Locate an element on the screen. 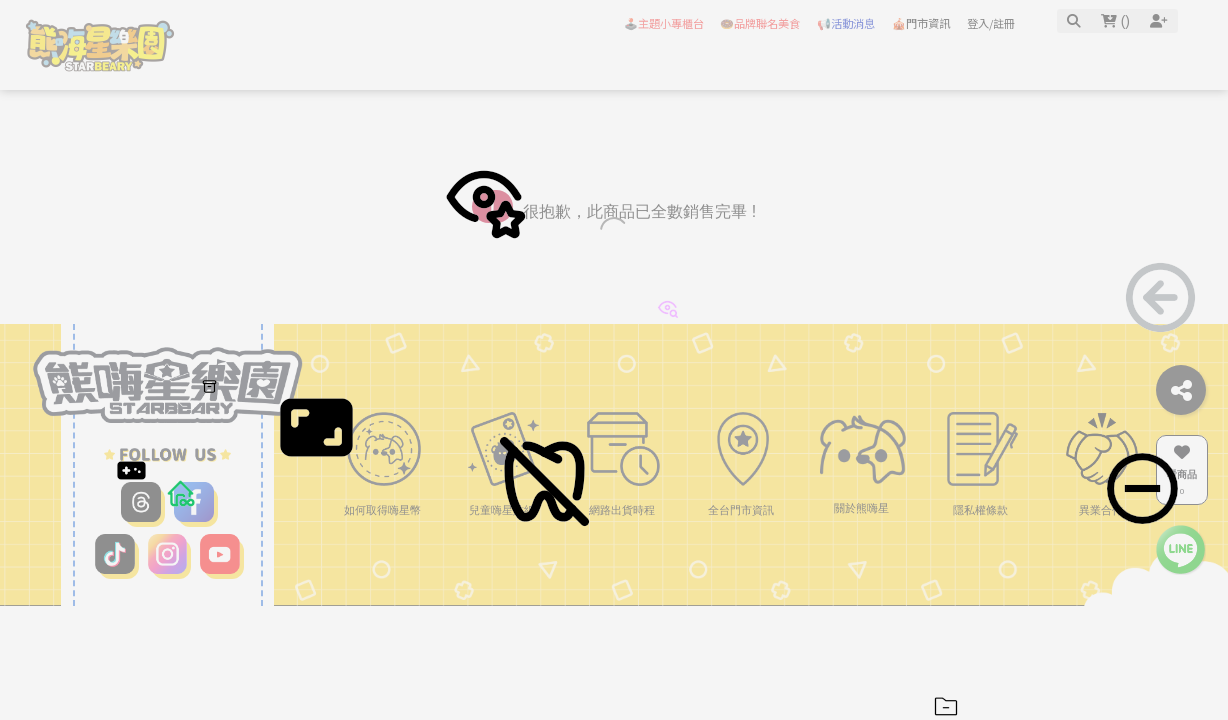  access smart home automation settings is located at coordinates (180, 493).